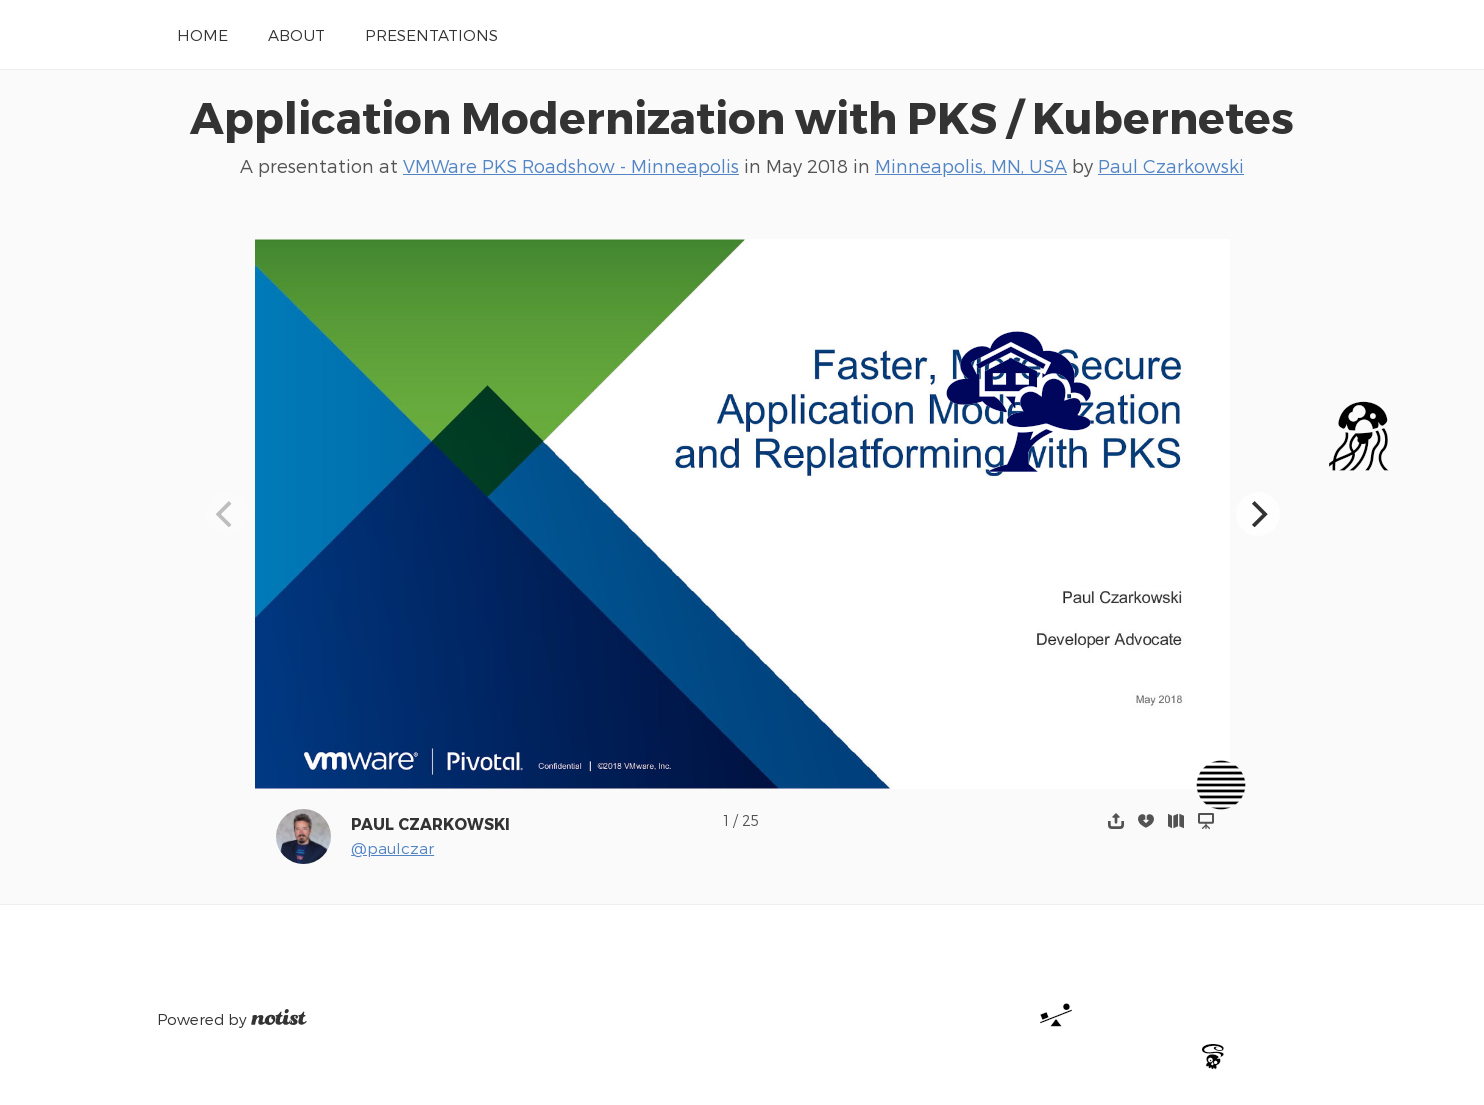 The height and width of the screenshot is (1105, 1484). I want to click on indicates a dazed or confused game state, so click(1213, 1056).